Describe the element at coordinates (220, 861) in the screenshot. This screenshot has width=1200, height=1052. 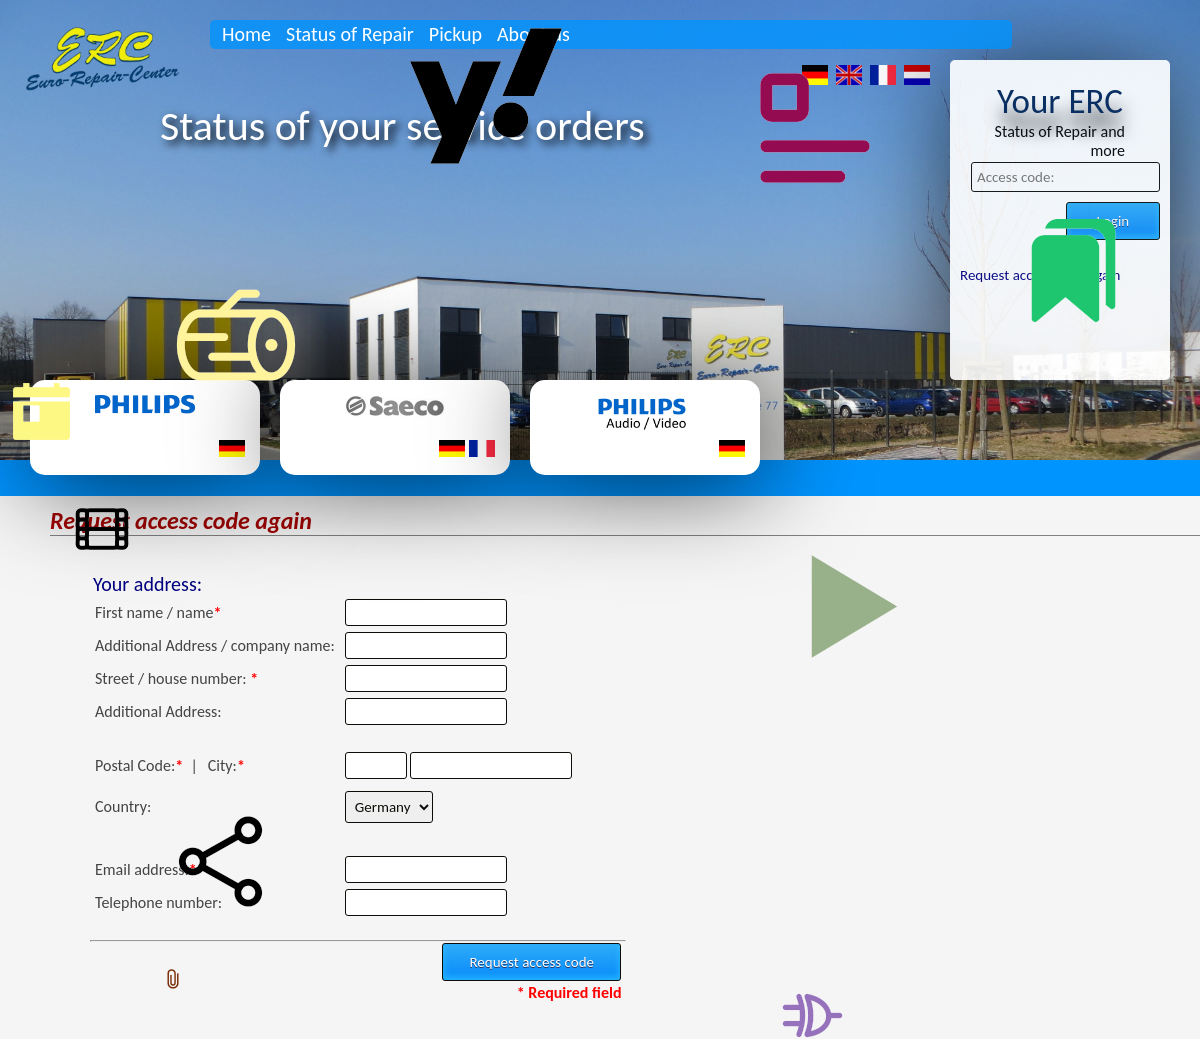
I see `share content to social media` at that location.